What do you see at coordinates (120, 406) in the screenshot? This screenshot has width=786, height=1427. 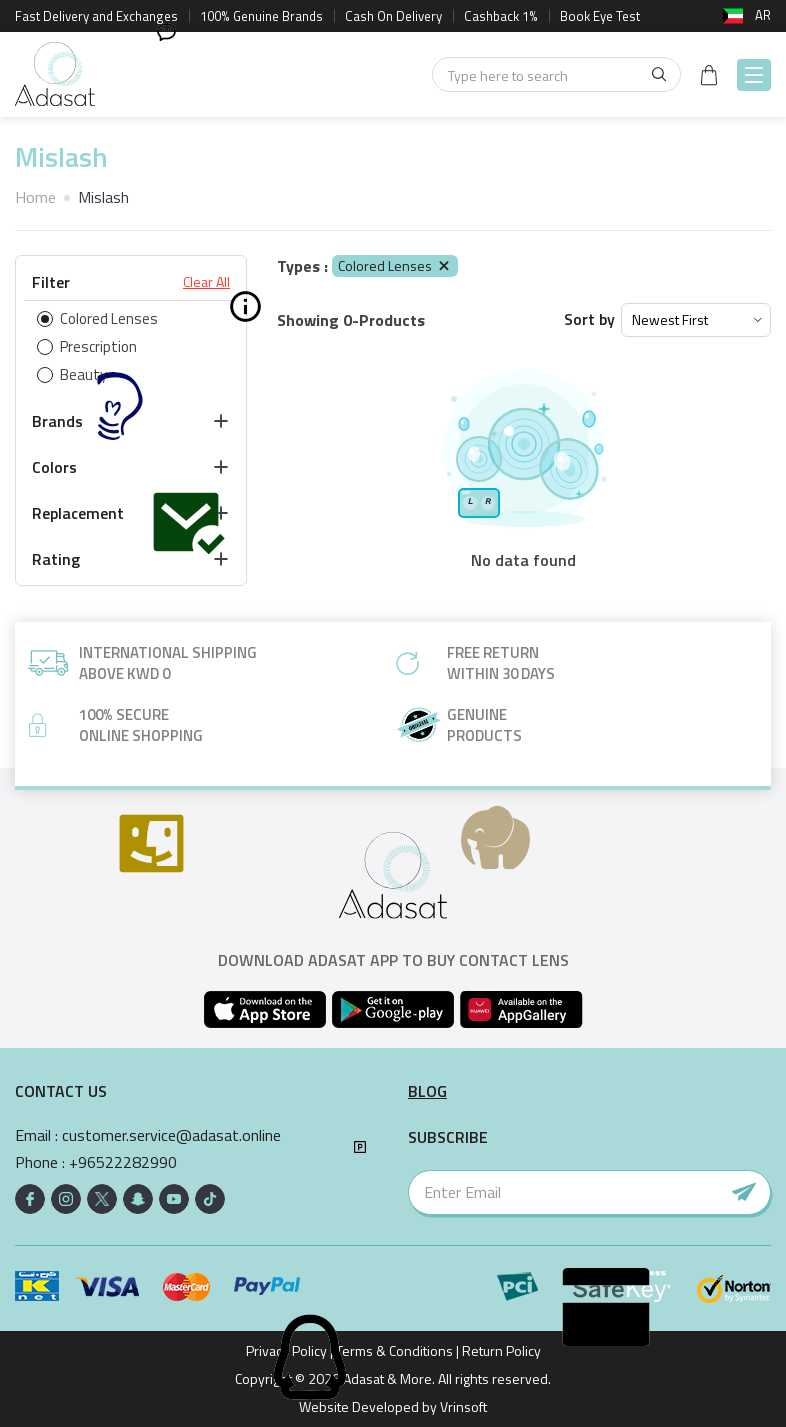 I see `open jabber messaging app` at bounding box center [120, 406].